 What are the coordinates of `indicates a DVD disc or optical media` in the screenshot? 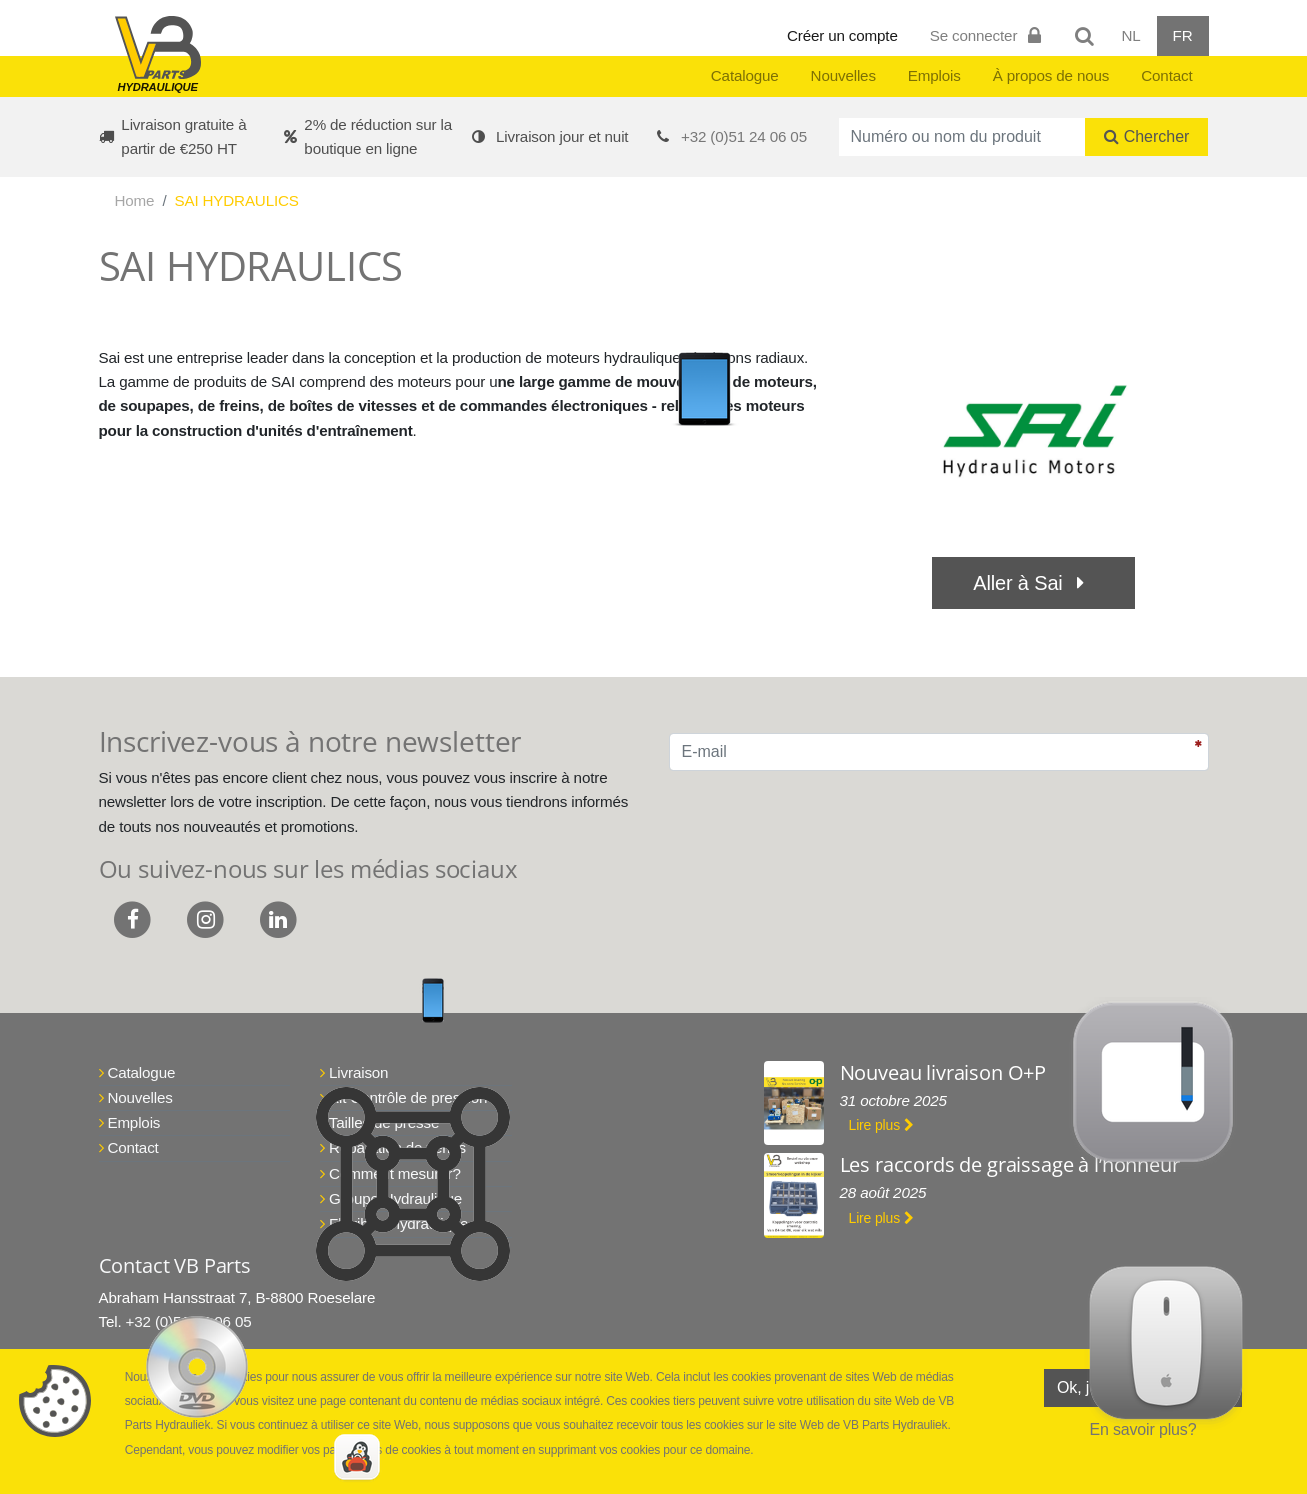 It's located at (197, 1367).